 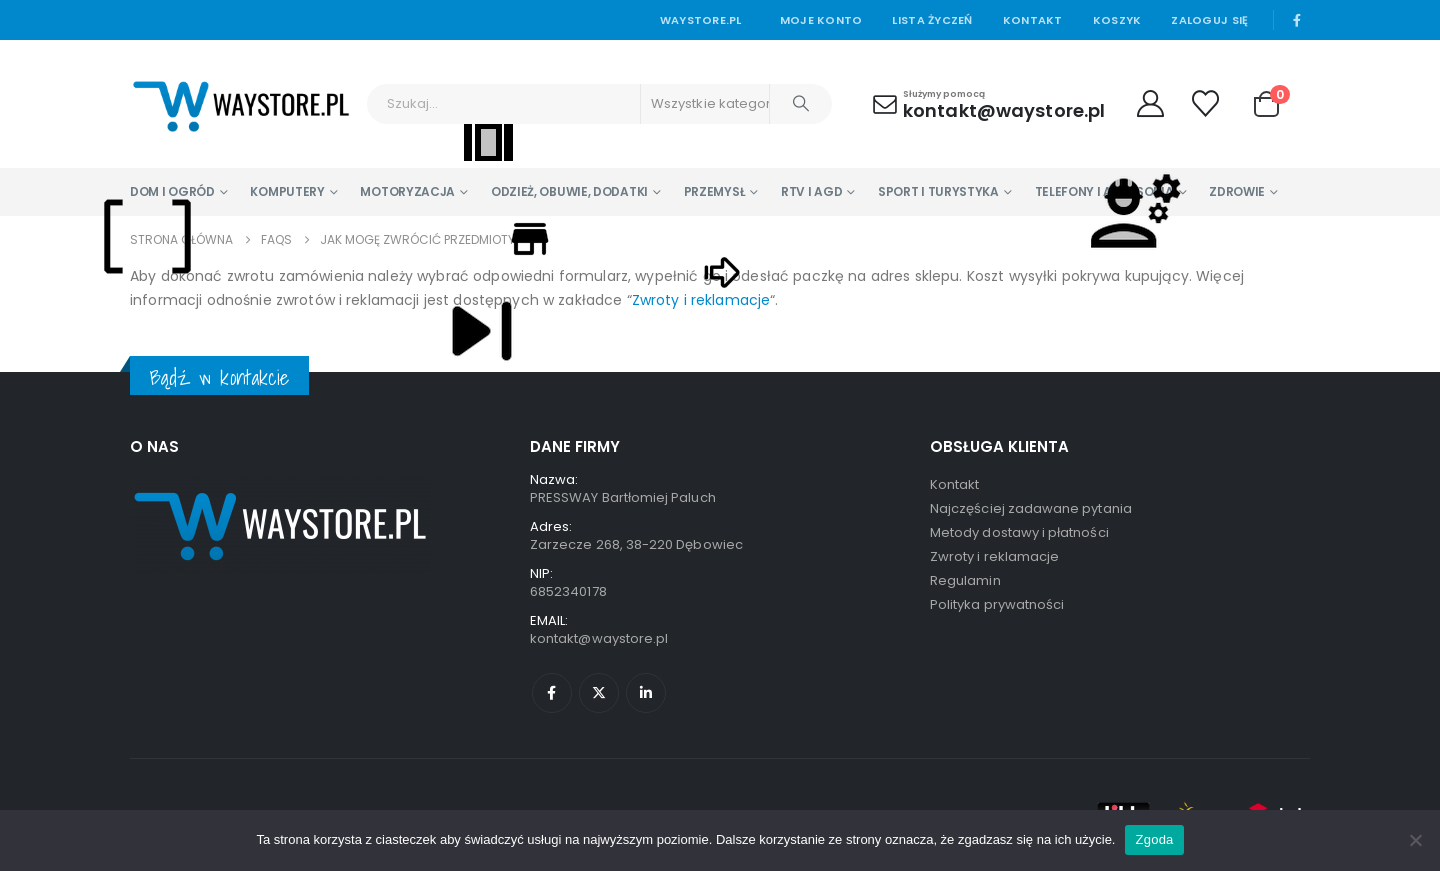 I want to click on switch to array or column view layout, so click(x=487, y=144).